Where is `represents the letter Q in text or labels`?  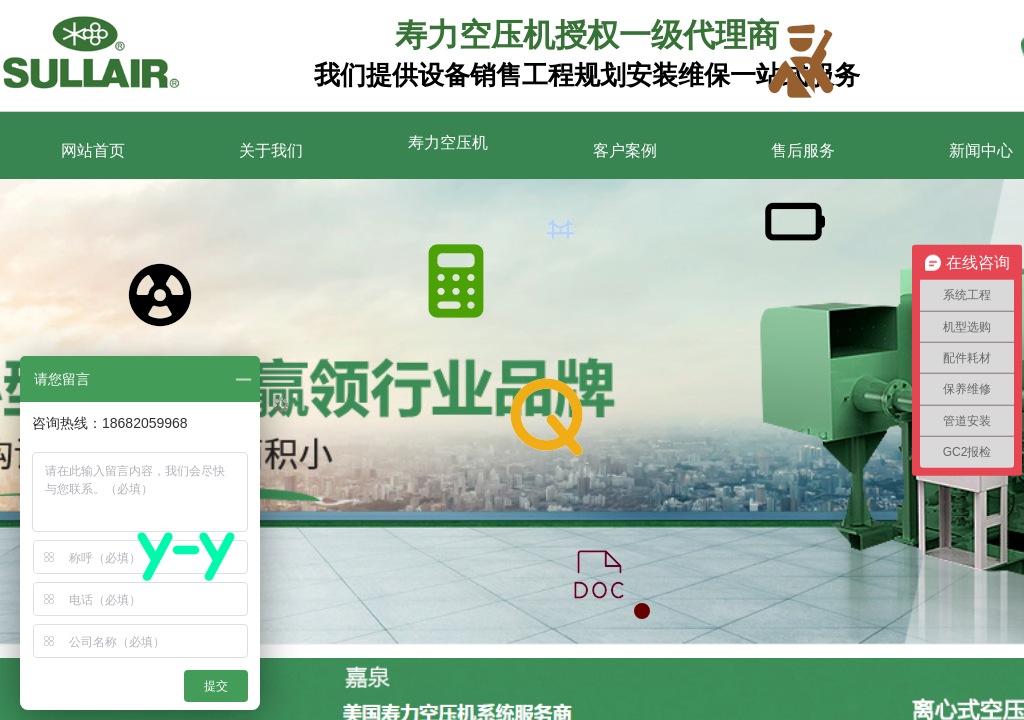
represents the letter Q in text or labels is located at coordinates (546, 414).